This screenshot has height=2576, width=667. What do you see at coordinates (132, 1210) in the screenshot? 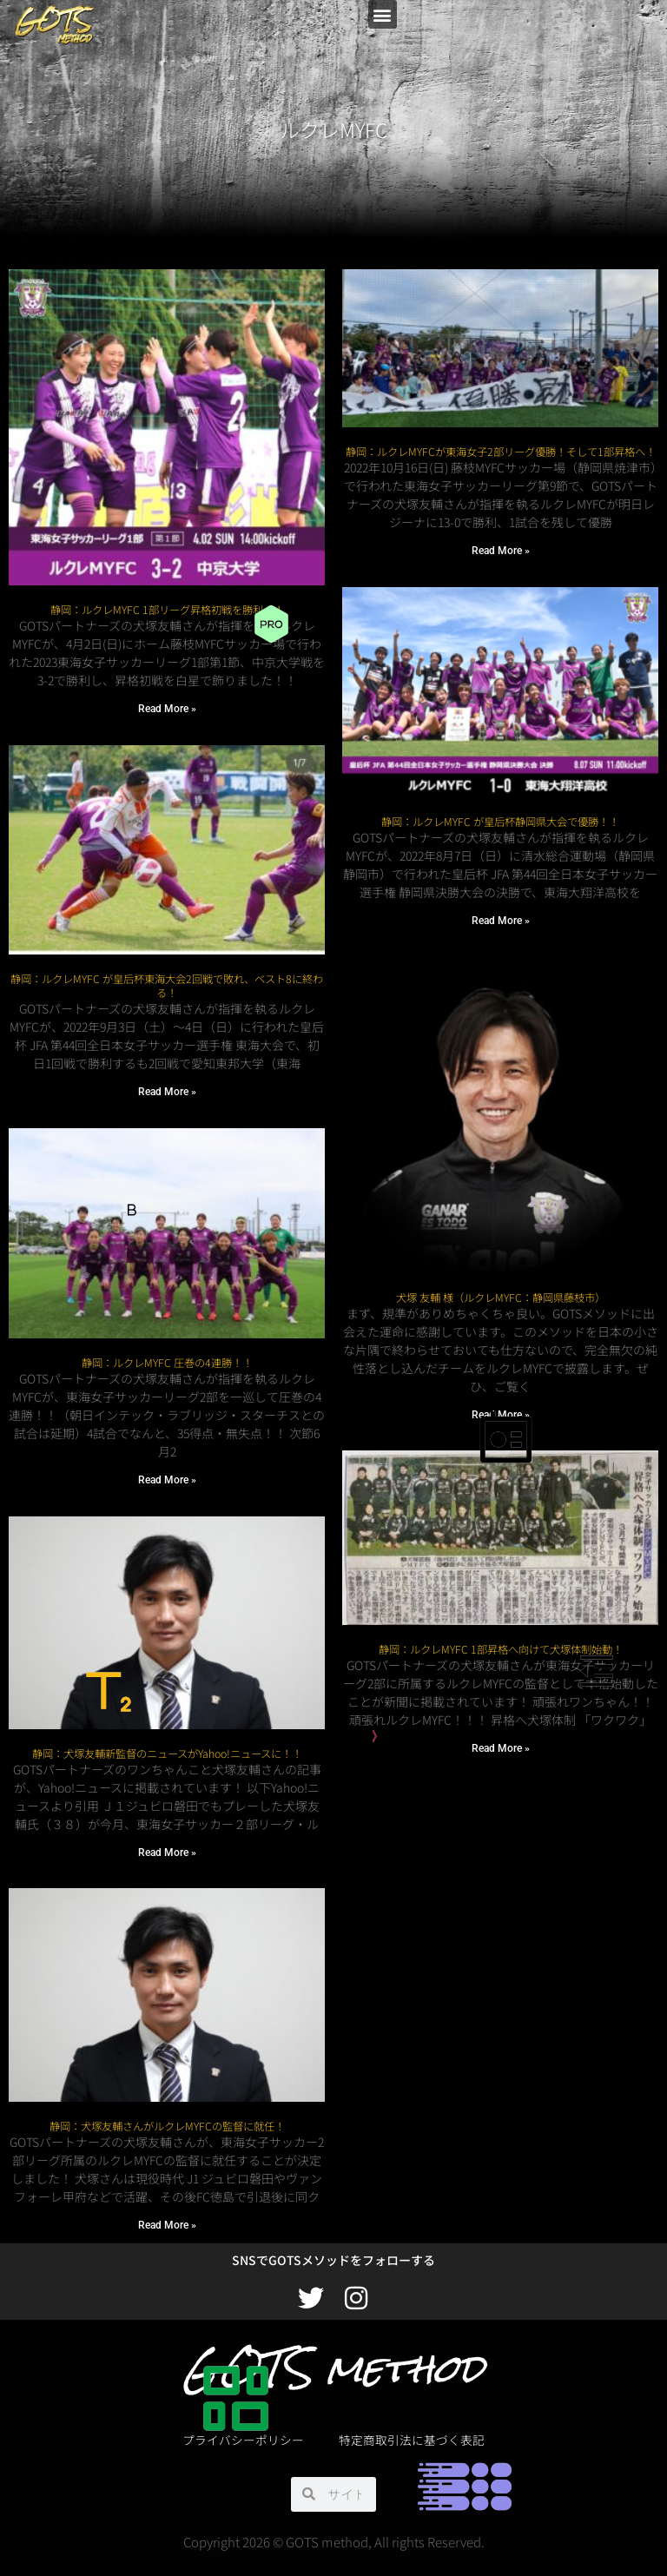
I see `apply bold formatting to selected text` at bounding box center [132, 1210].